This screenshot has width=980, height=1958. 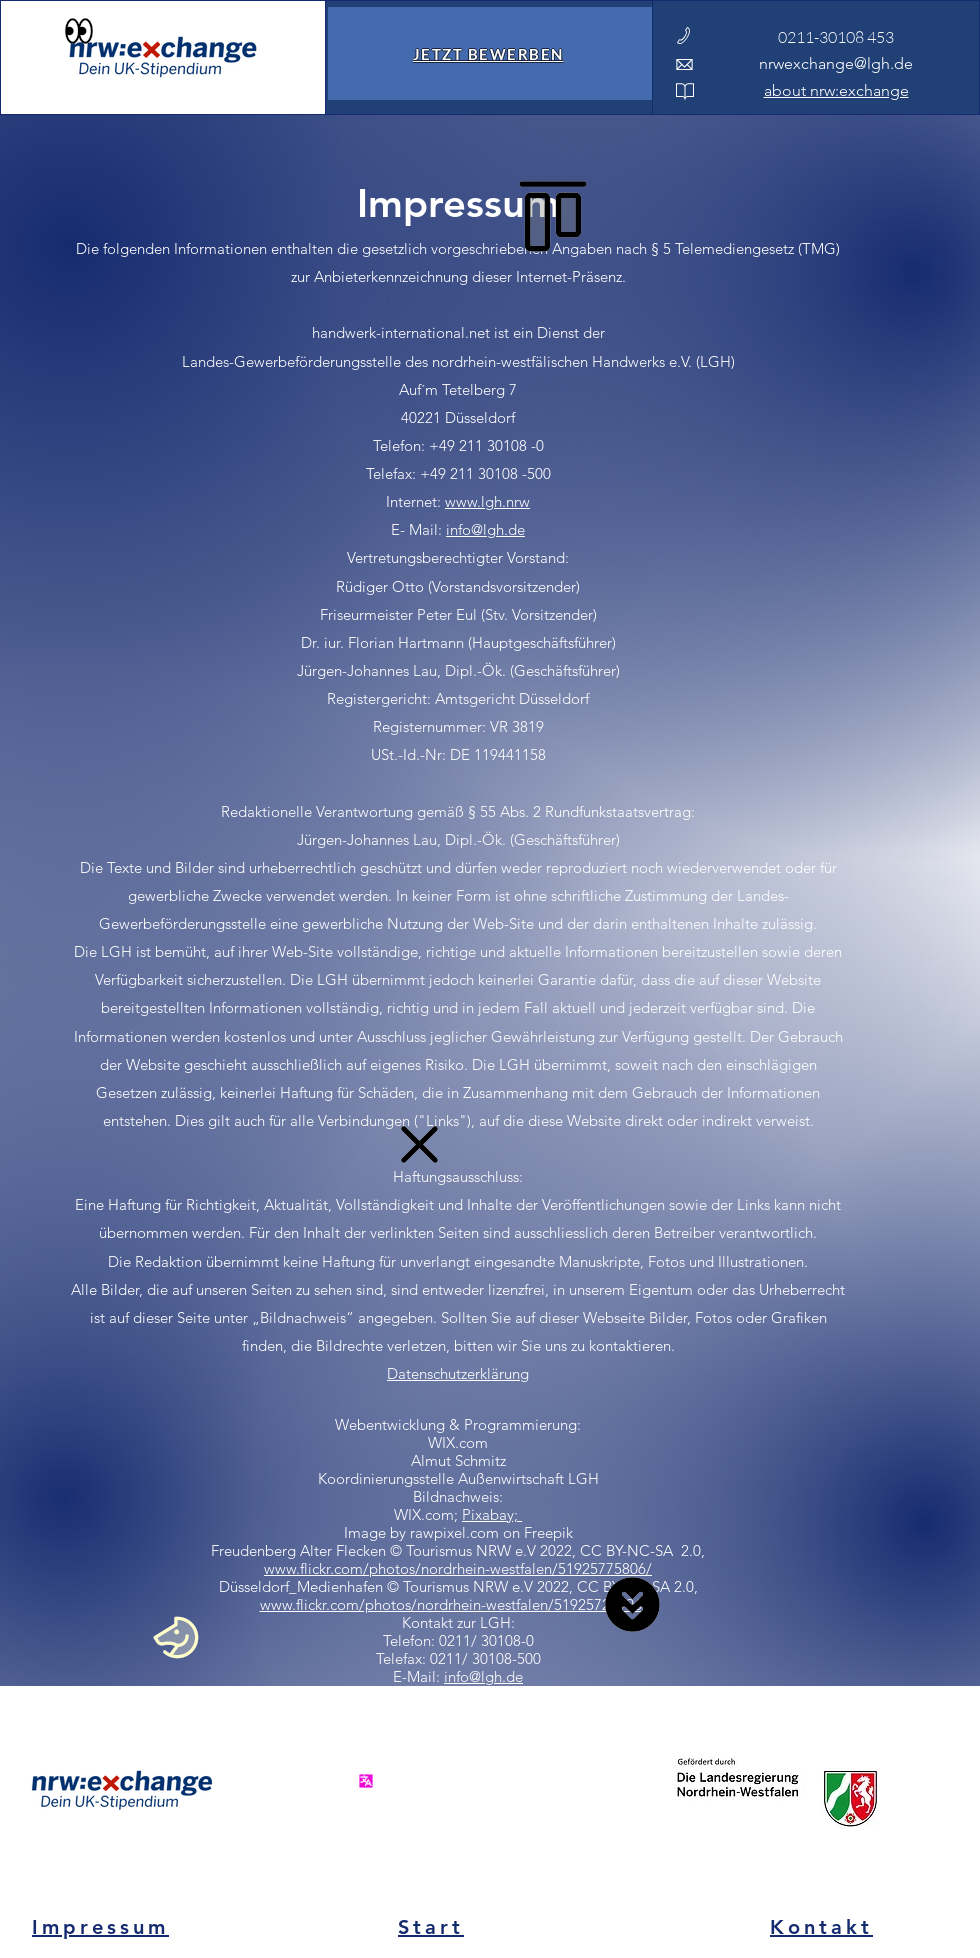 What do you see at coordinates (632, 1604) in the screenshot?
I see `expand all content below` at bounding box center [632, 1604].